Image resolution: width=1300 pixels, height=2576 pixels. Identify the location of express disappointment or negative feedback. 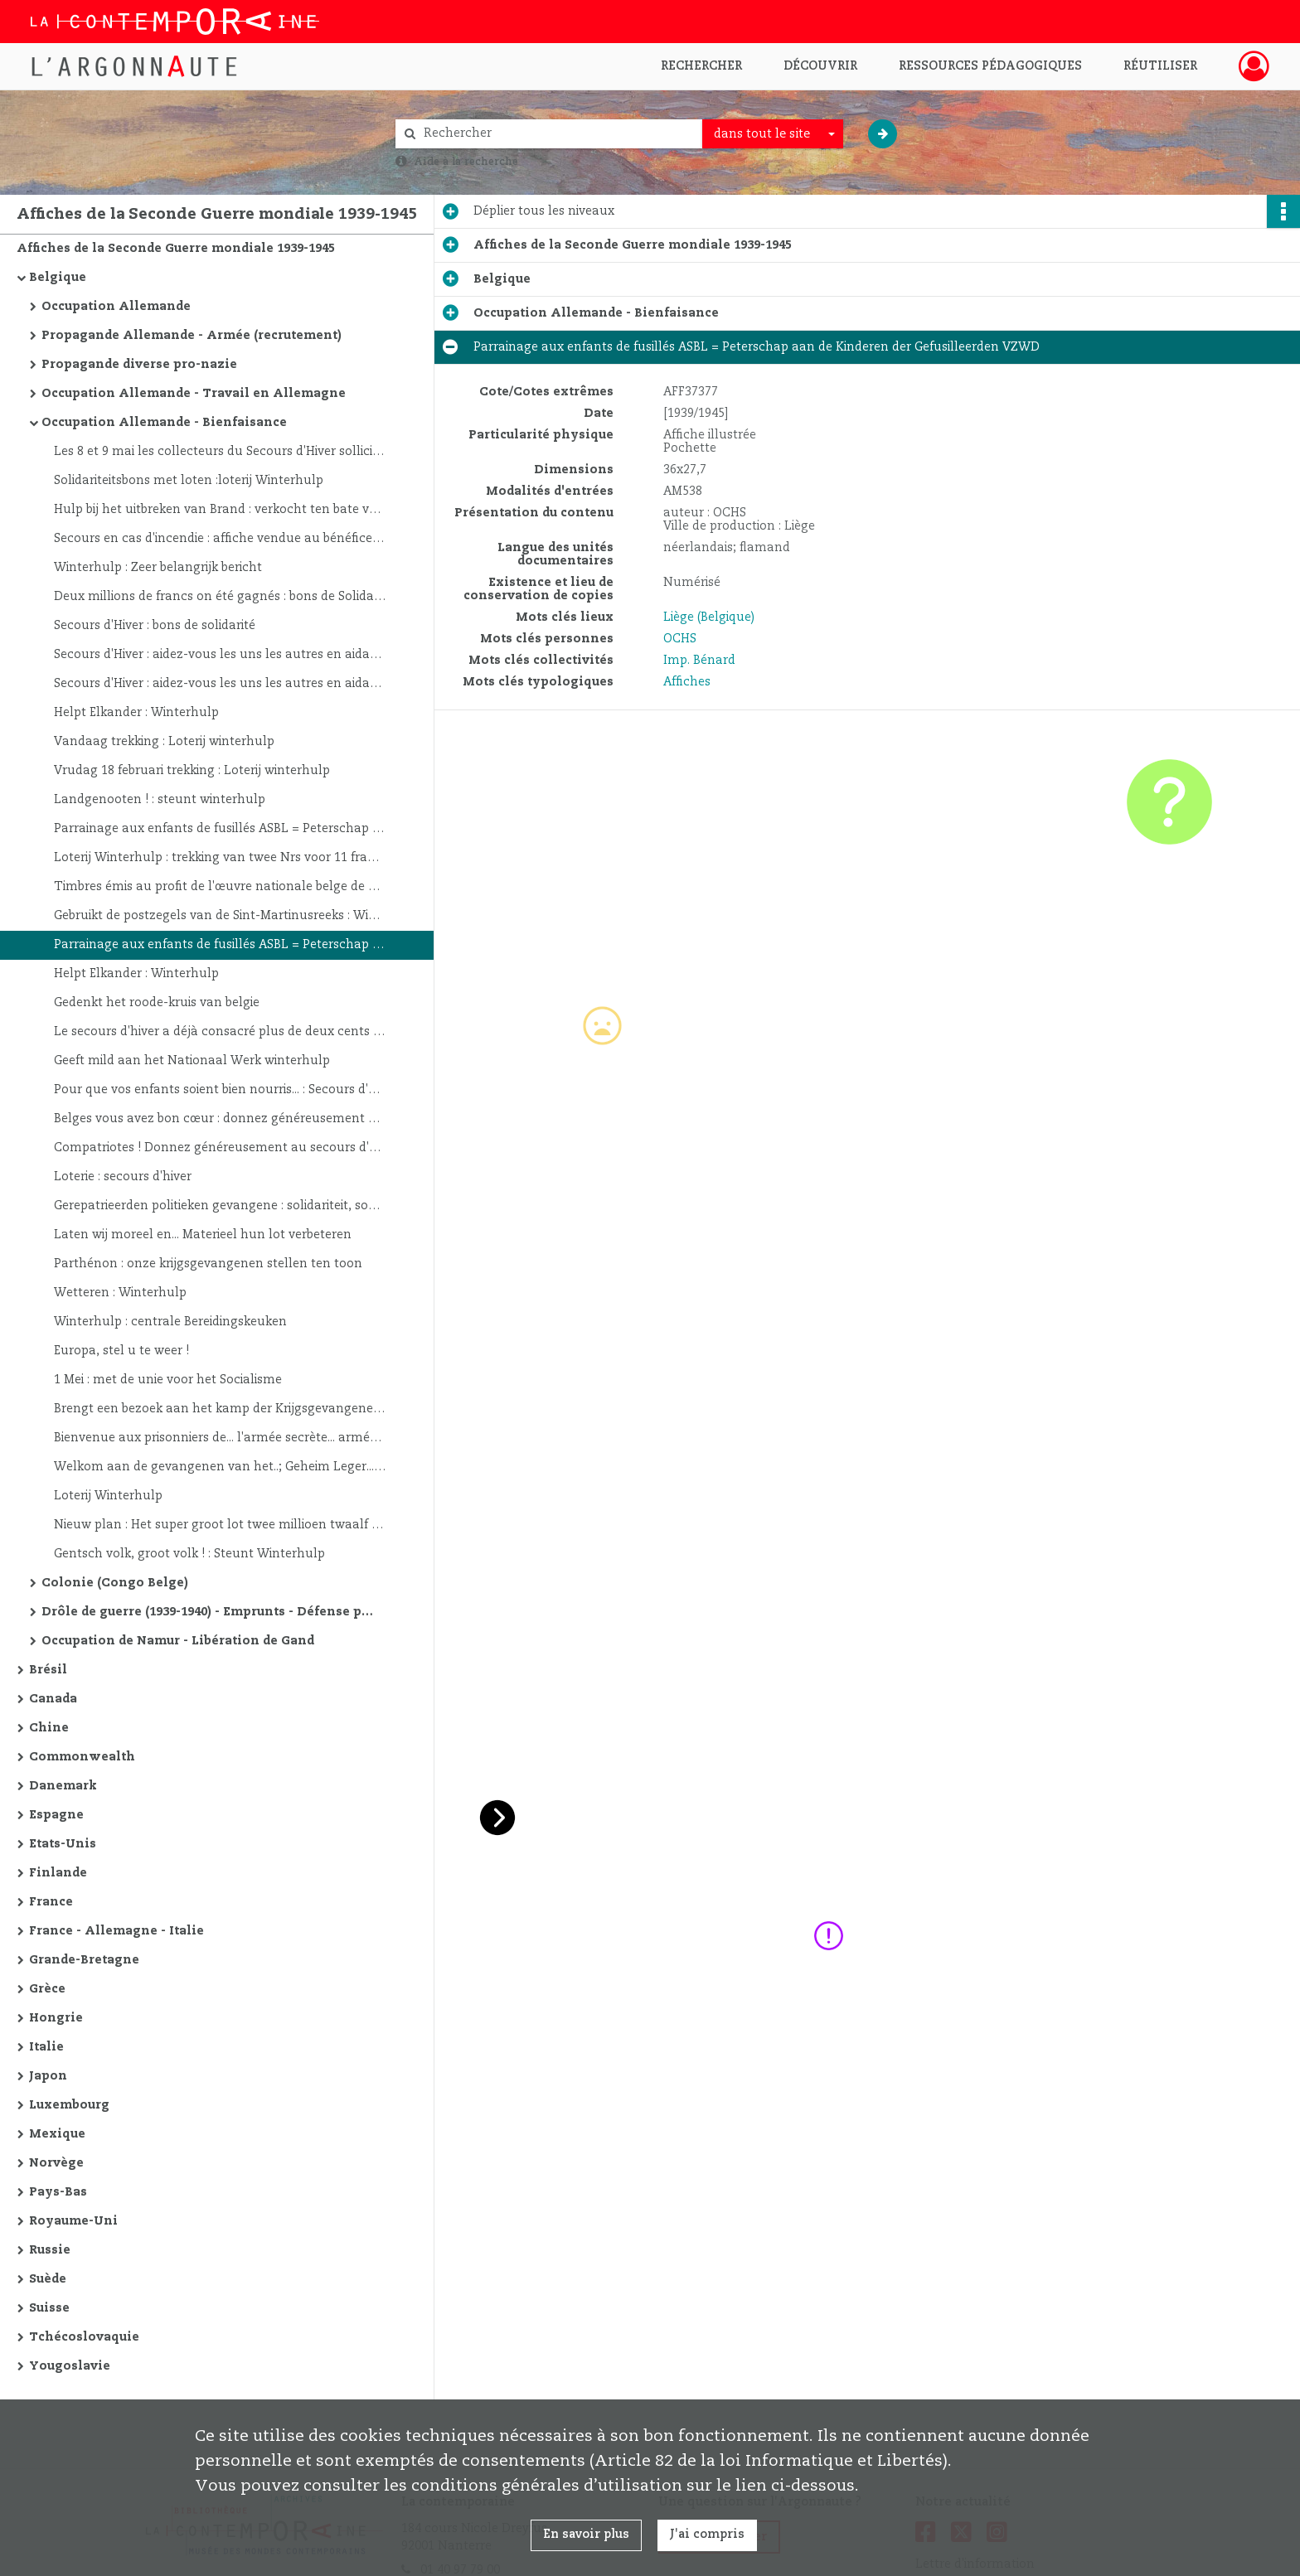
(602, 1025).